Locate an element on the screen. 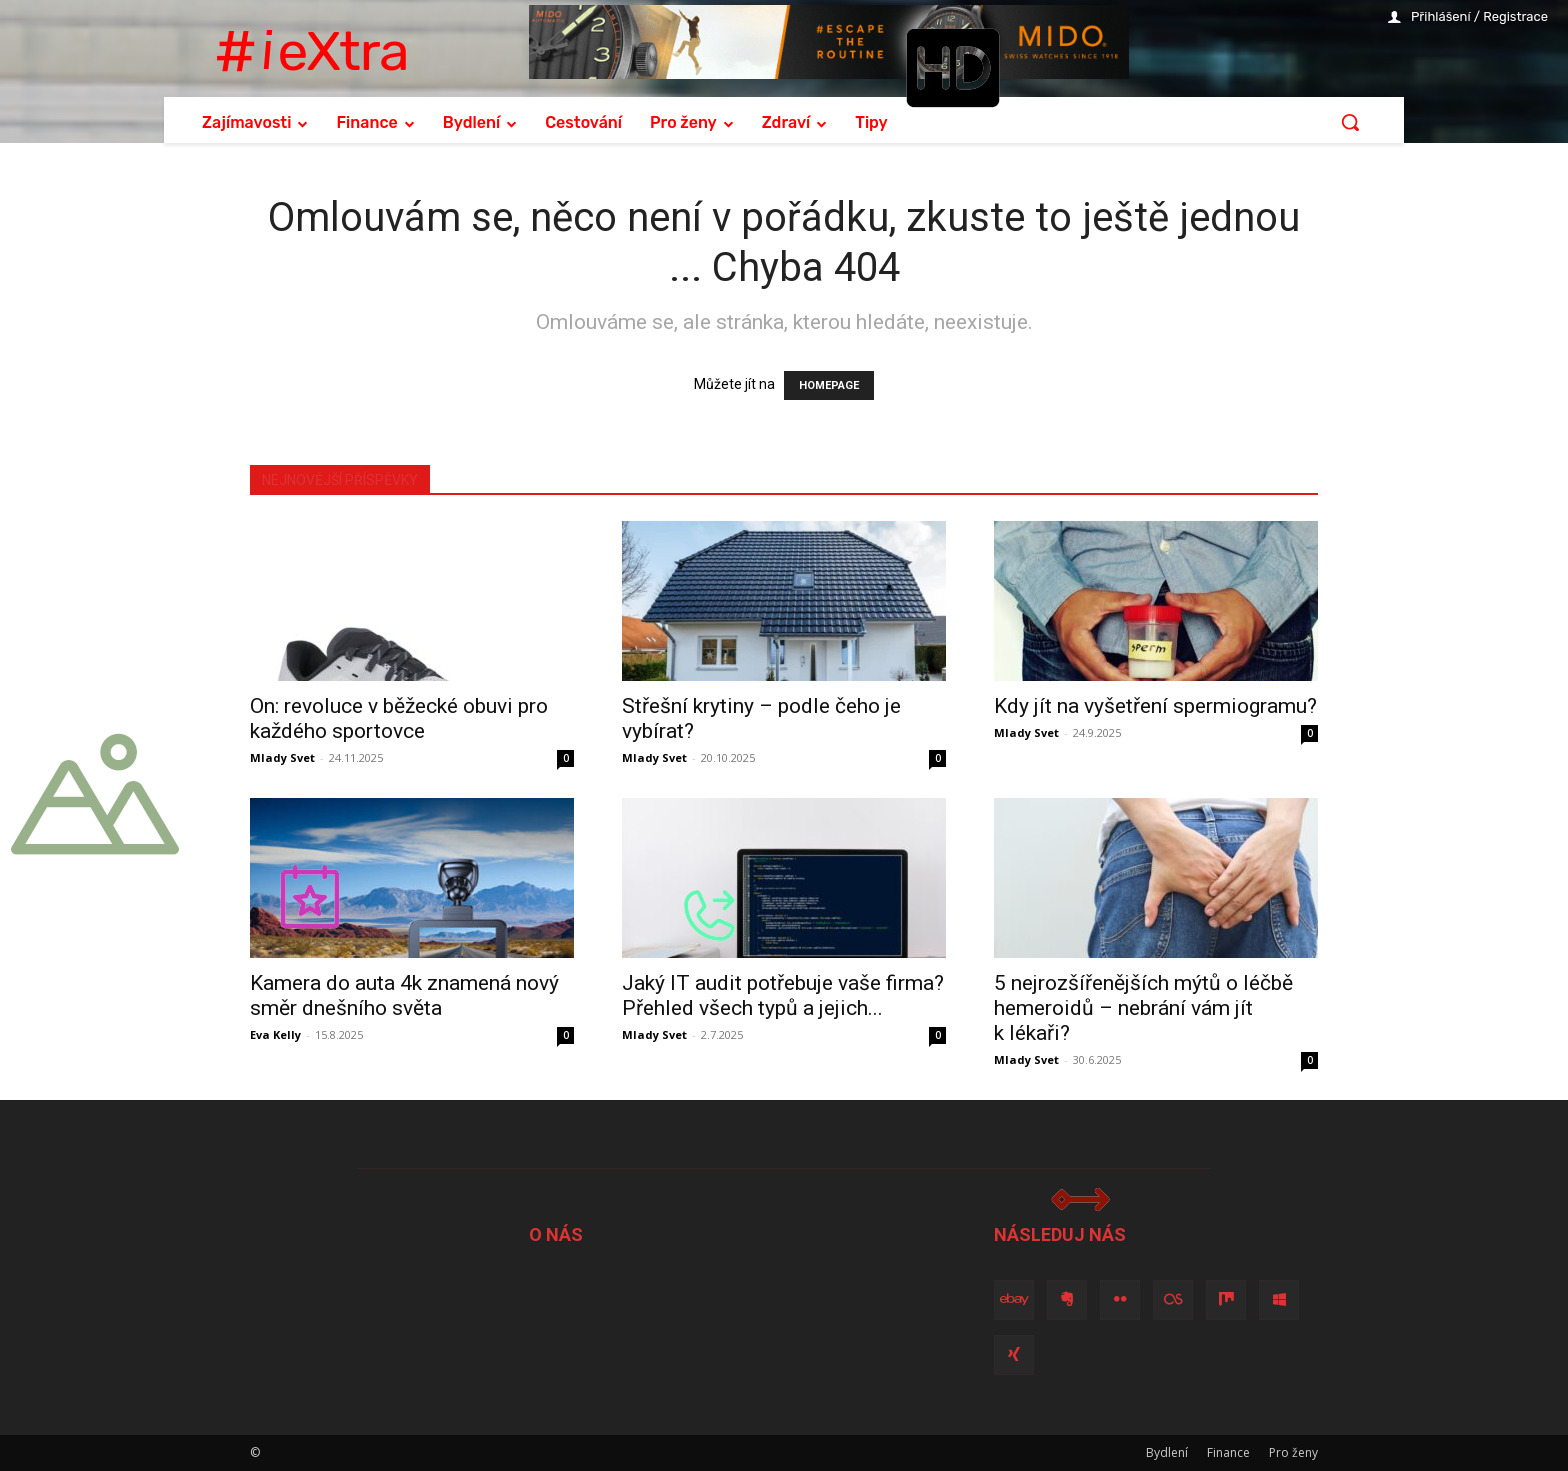 This screenshot has width=1568, height=1471. navigate to the next step or section is located at coordinates (1080, 1199).